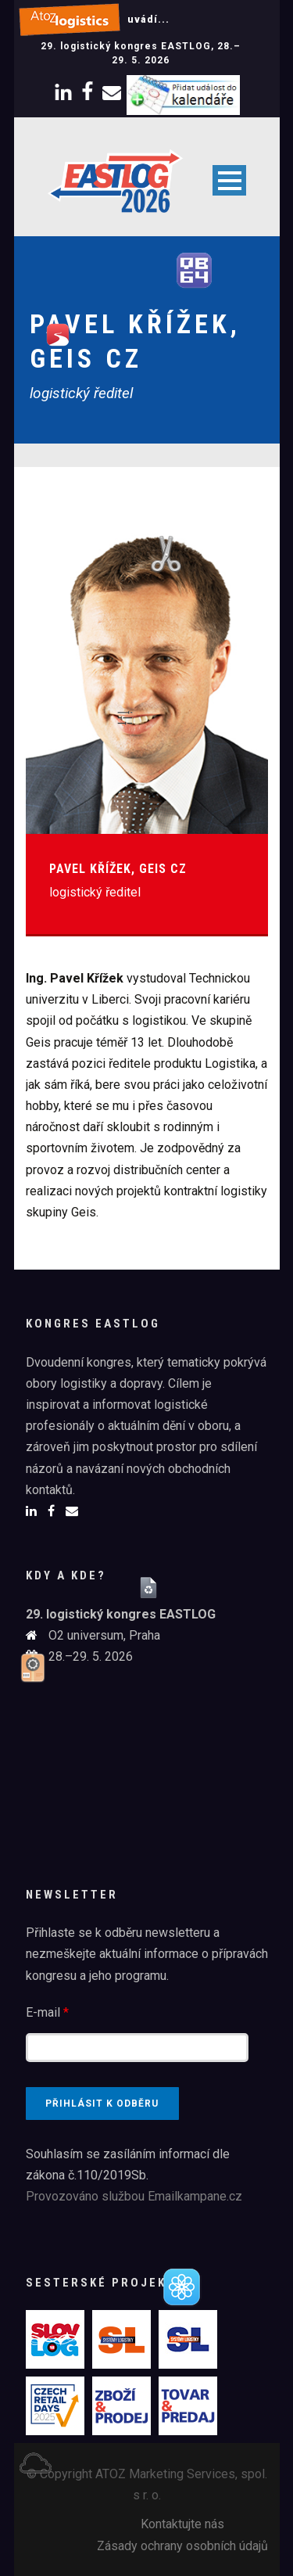  What do you see at coordinates (125, 717) in the screenshot?
I see `adjust audio equalizer settings` at bounding box center [125, 717].